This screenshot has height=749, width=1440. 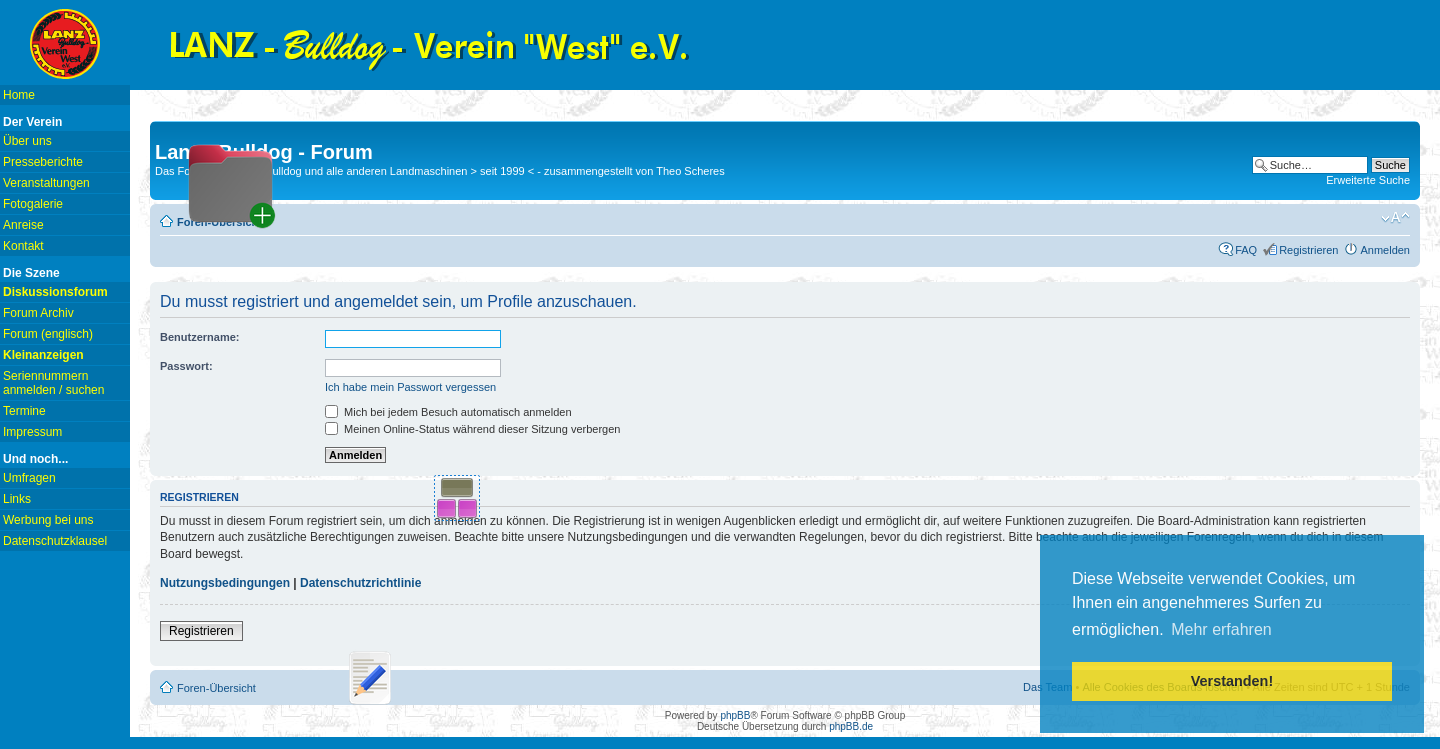 What do you see at coordinates (457, 498) in the screenshot?
I see `select all items in the current view` at bounding box center [457, 498].